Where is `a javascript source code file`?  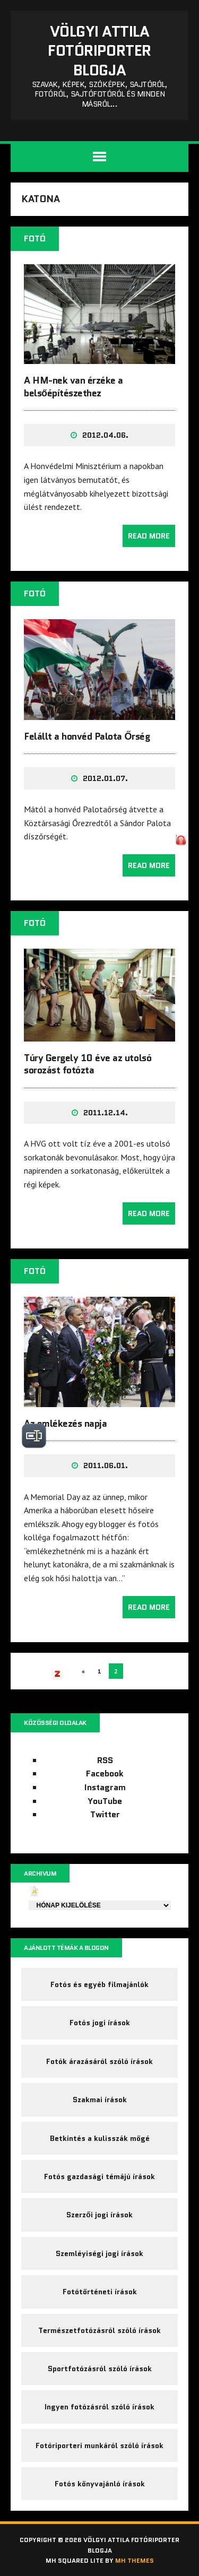 a javascript source code file is located at coordinates (34, 1891).